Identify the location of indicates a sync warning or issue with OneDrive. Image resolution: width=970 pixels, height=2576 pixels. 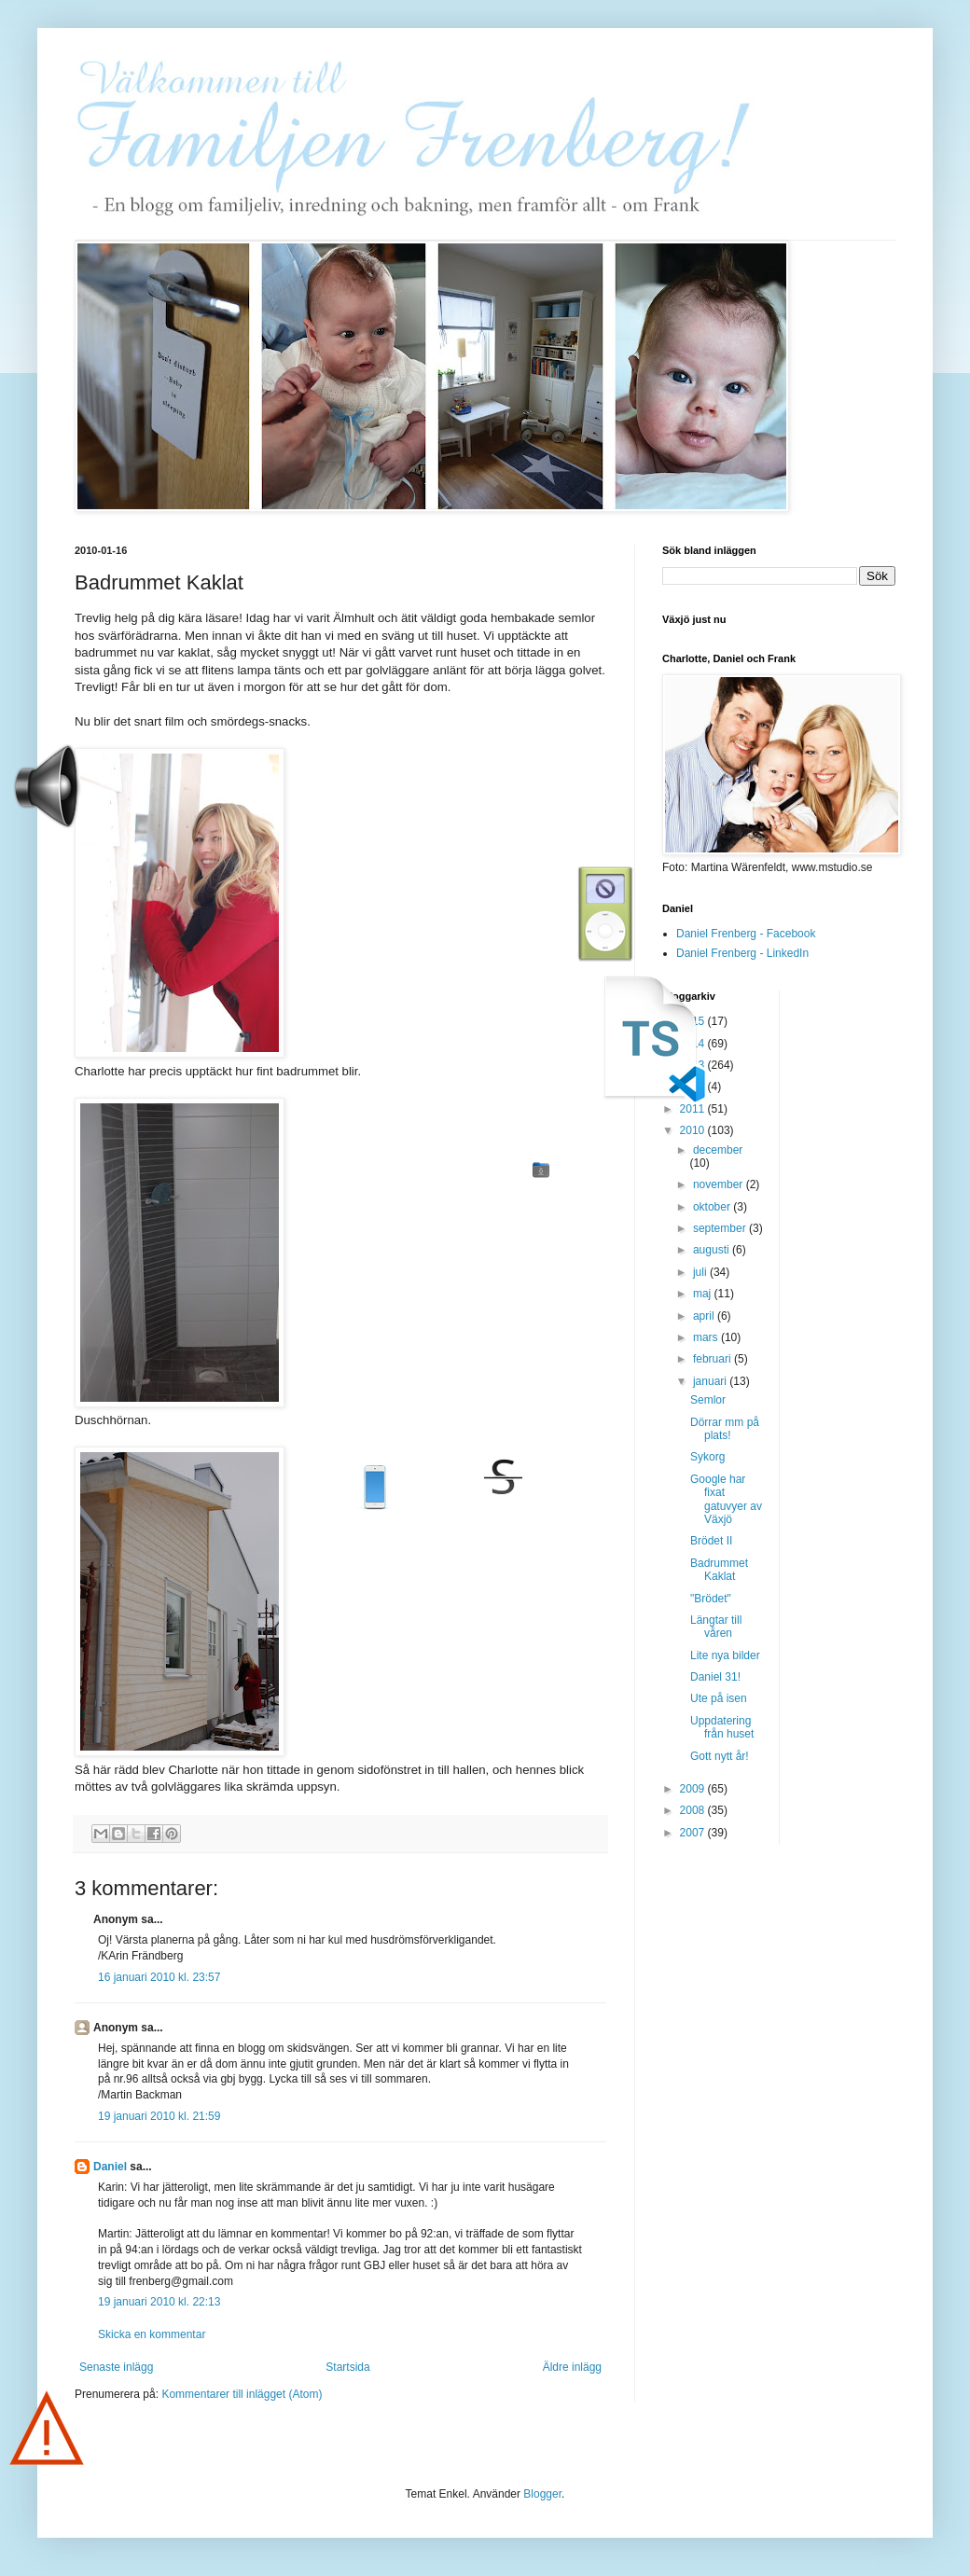
(47, 2428).